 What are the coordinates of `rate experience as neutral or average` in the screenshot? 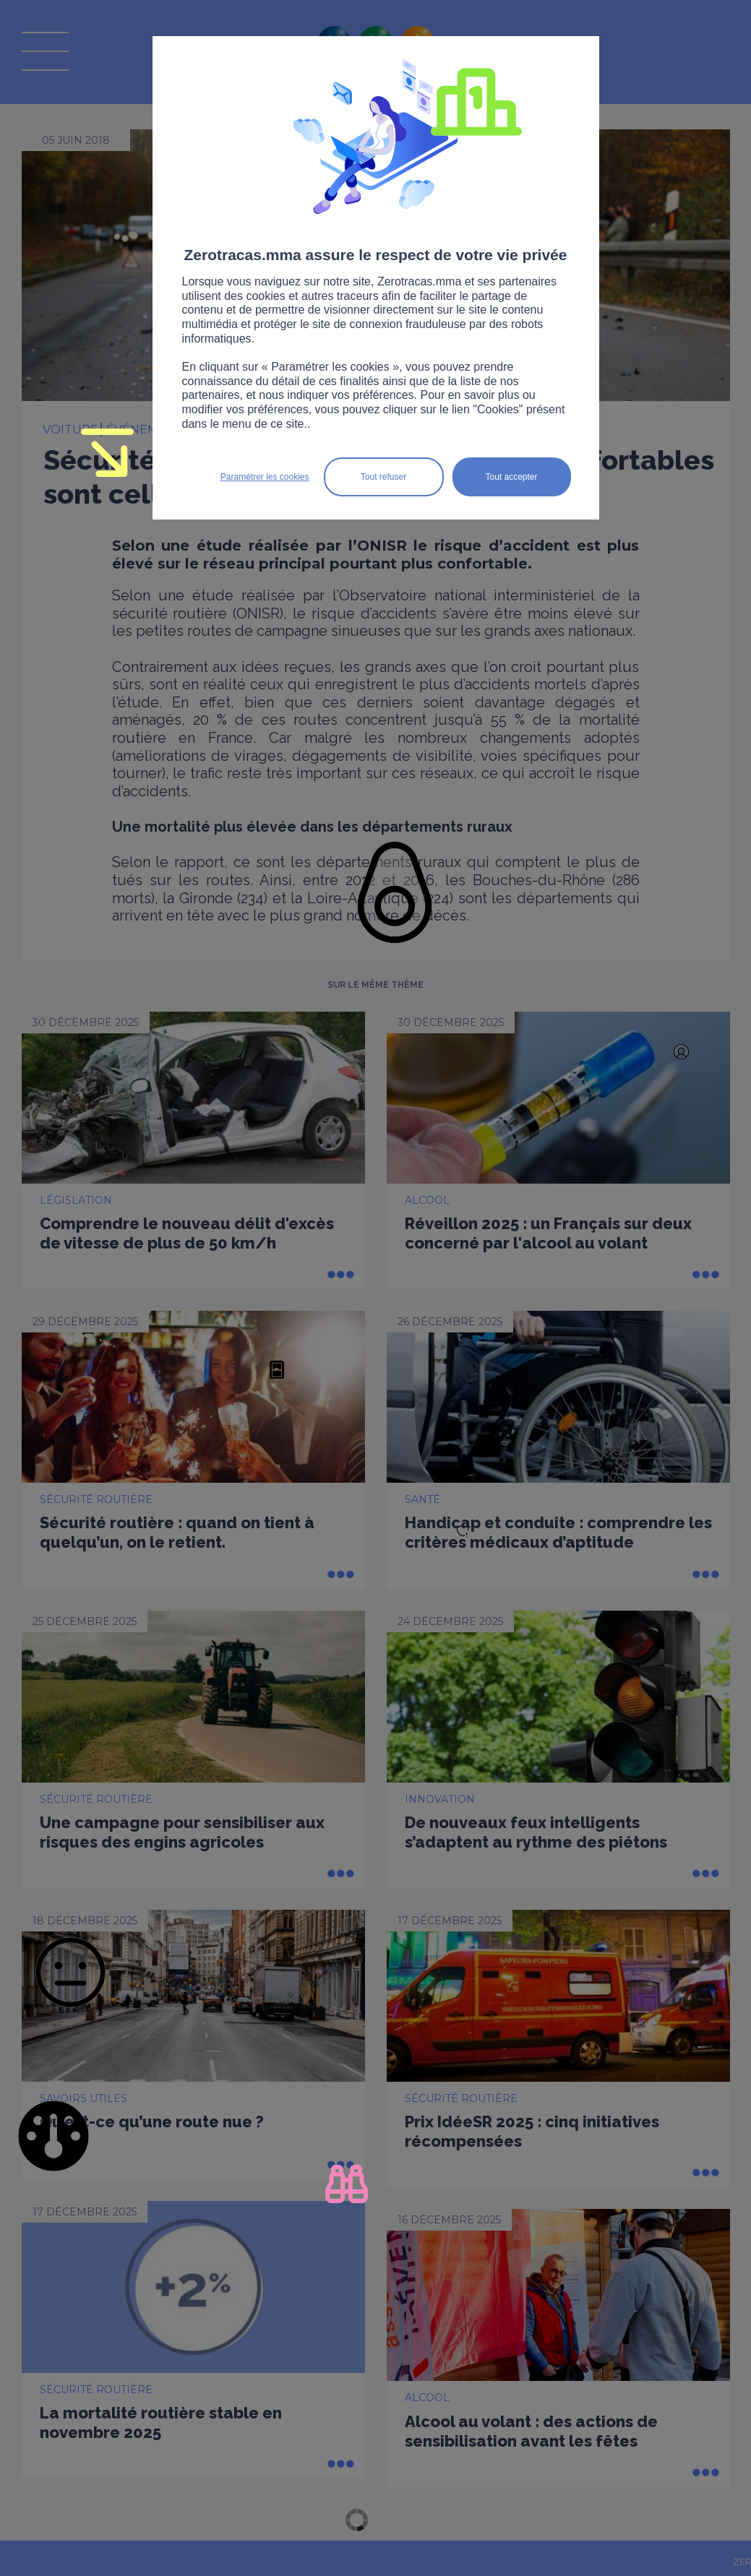 It's located at (70, 1972).